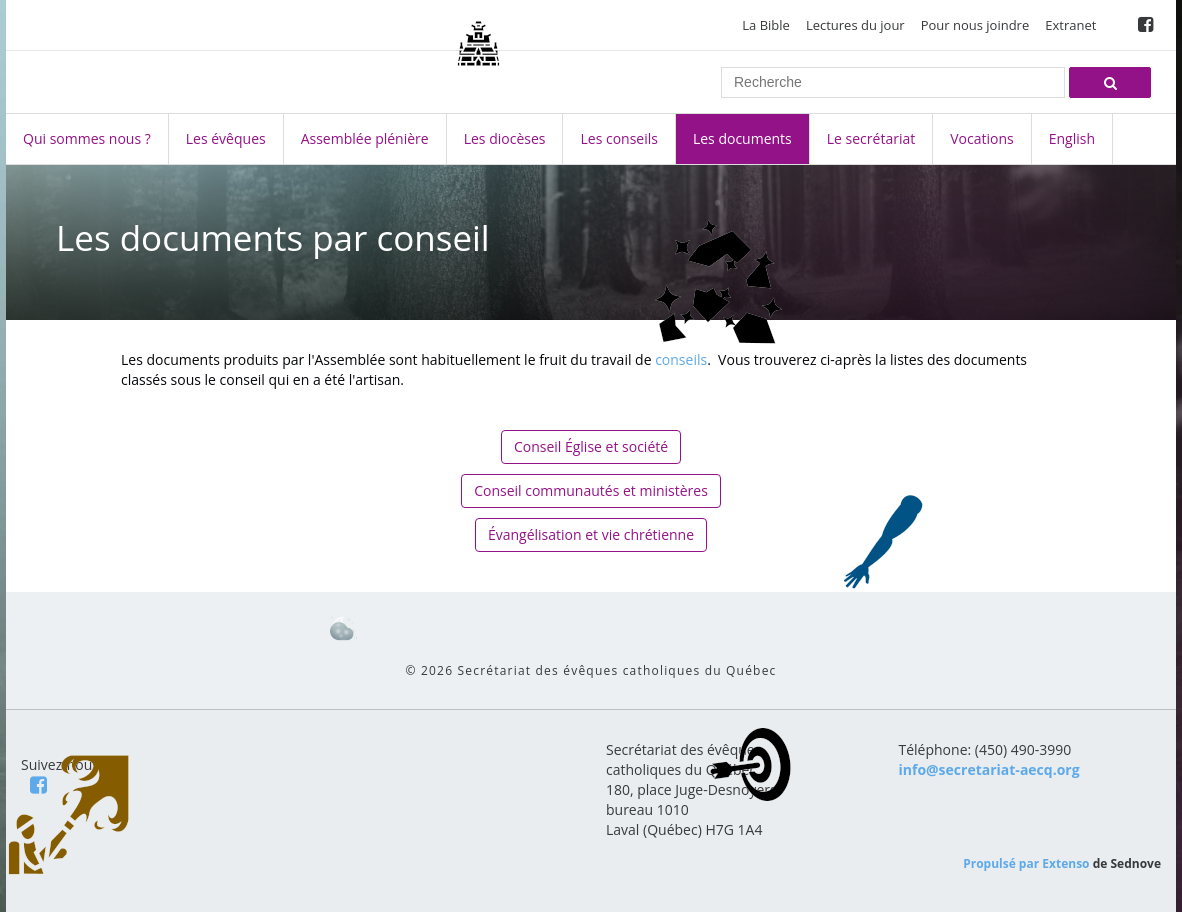 The width and height of the screenshot is (1182, 912). What do you see at coordinates (343, 628) in the screenshot?
I see `indicates cloudy nighttime weather conditions` at bounding box center [343, 628].